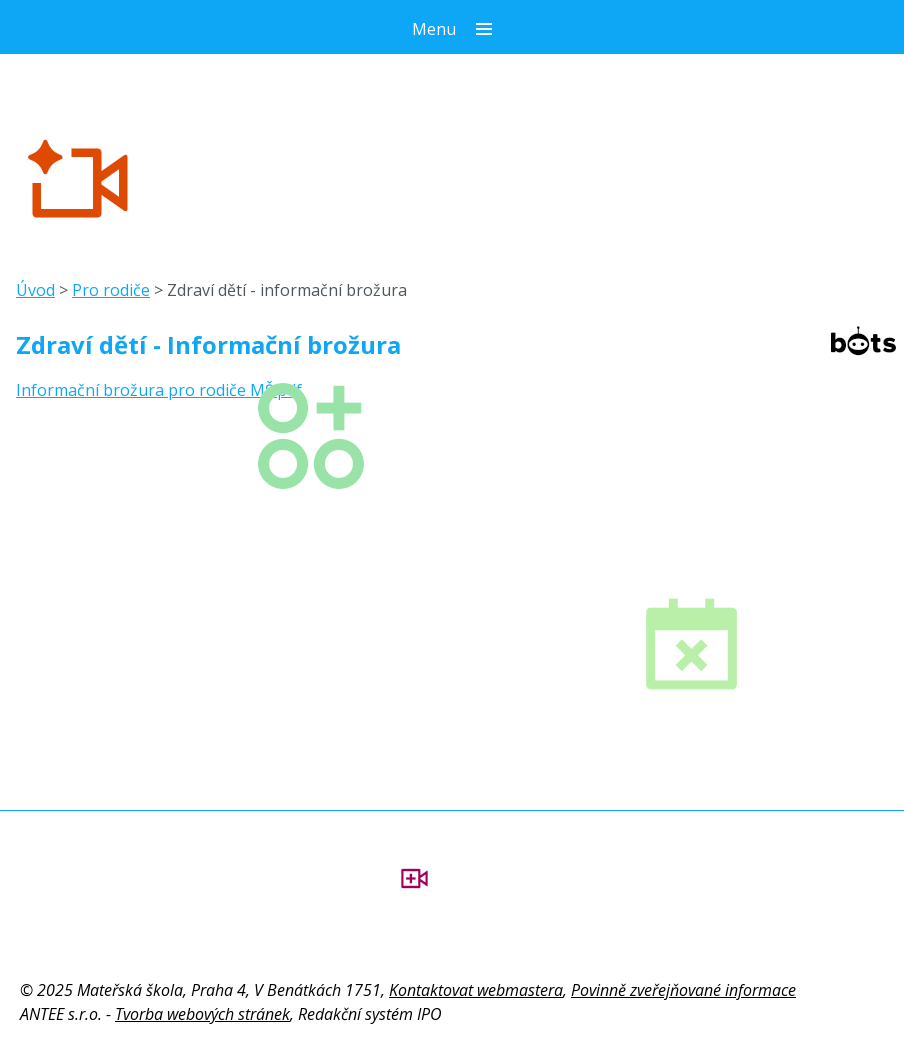  Describe the element at coordinates (80, 183) in the screenshot. I see `enable AI-powered video features` at that location.